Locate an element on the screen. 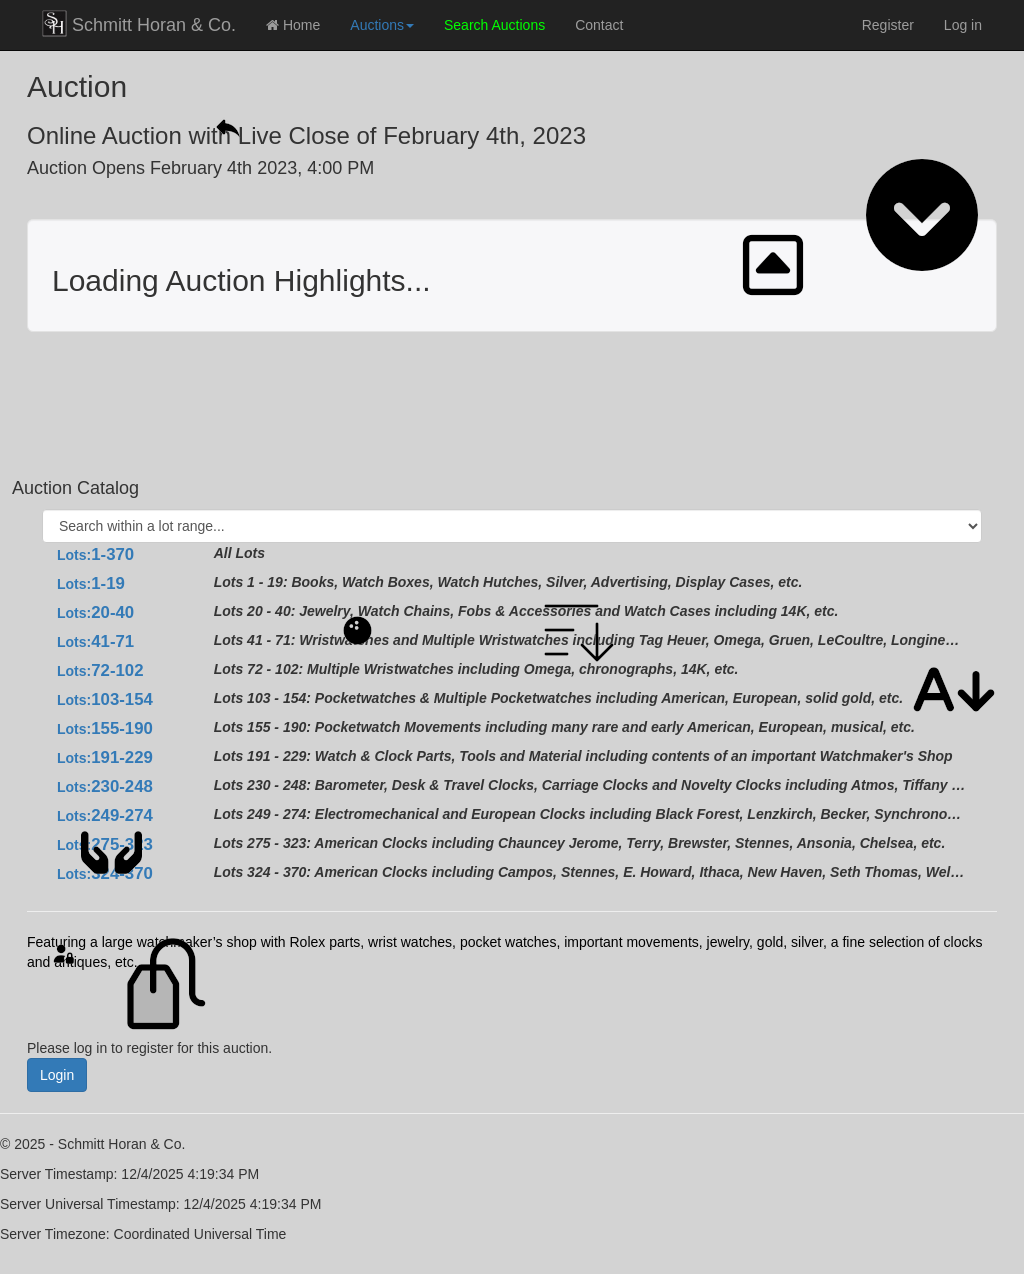 The image size is (1024, 1274). access bowling or sports games is located at coordinates (357, 630).